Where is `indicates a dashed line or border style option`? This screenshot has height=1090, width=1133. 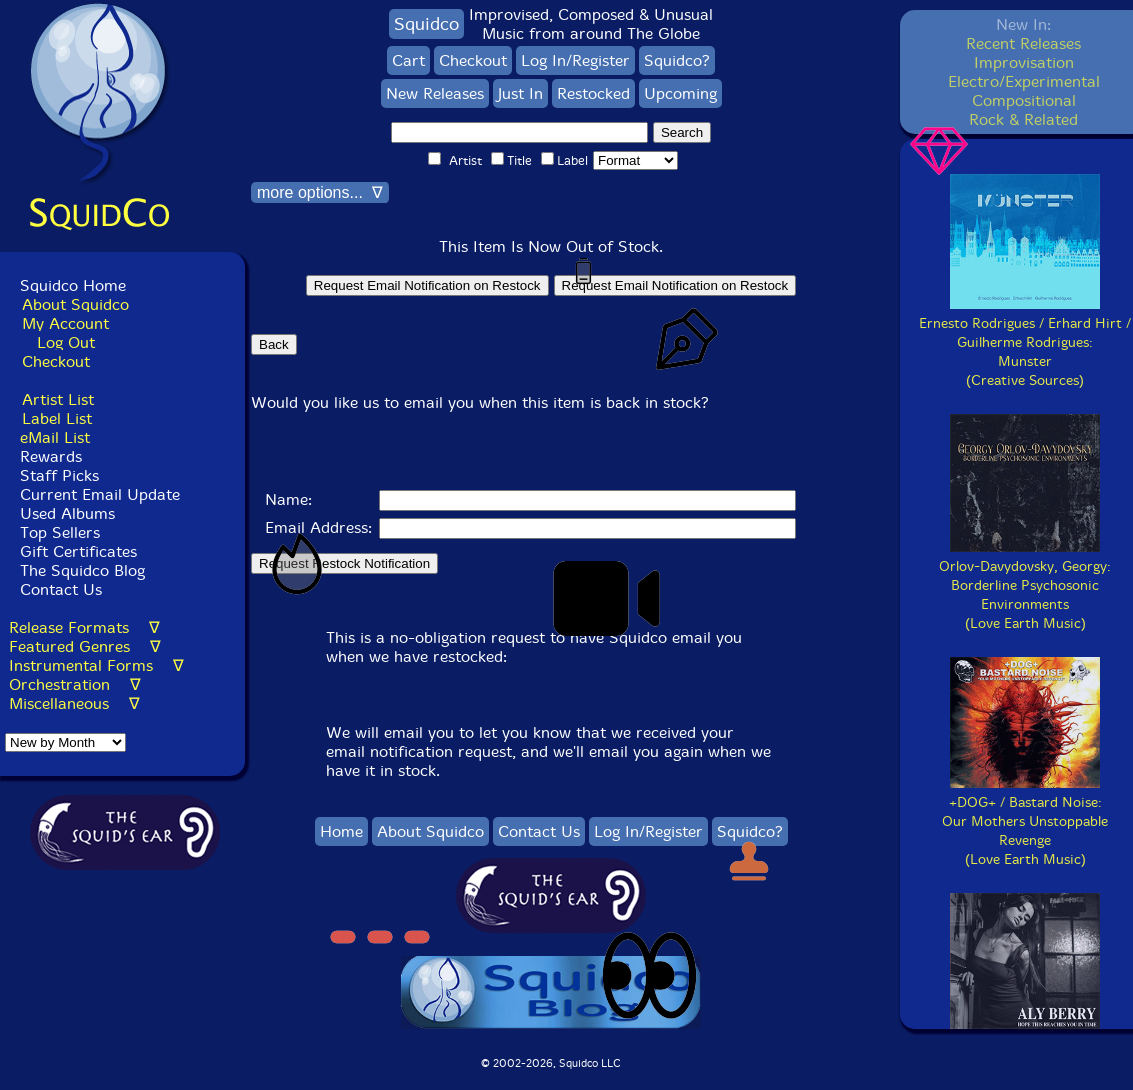
indicates a dashed line or border style option is located at coordinates (380, 937).